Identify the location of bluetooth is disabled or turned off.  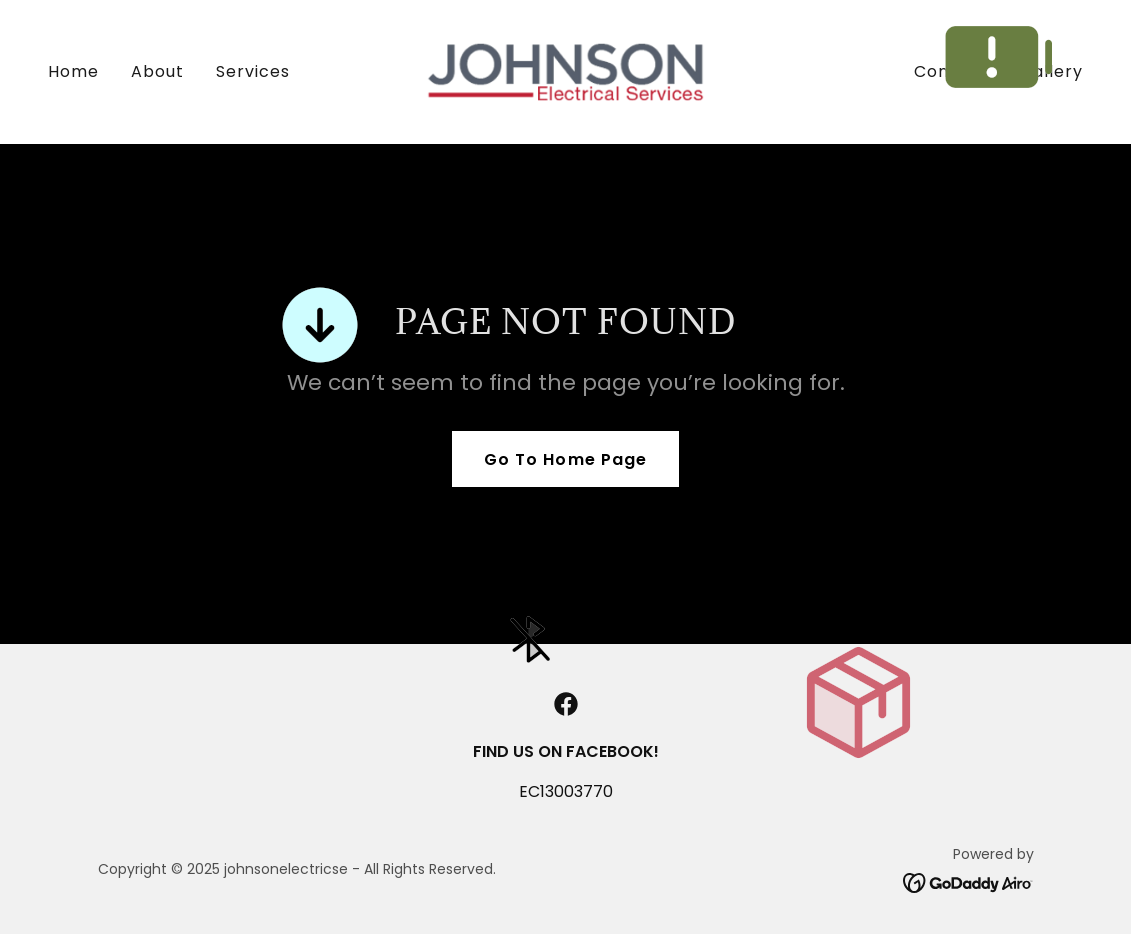
(528, 639).